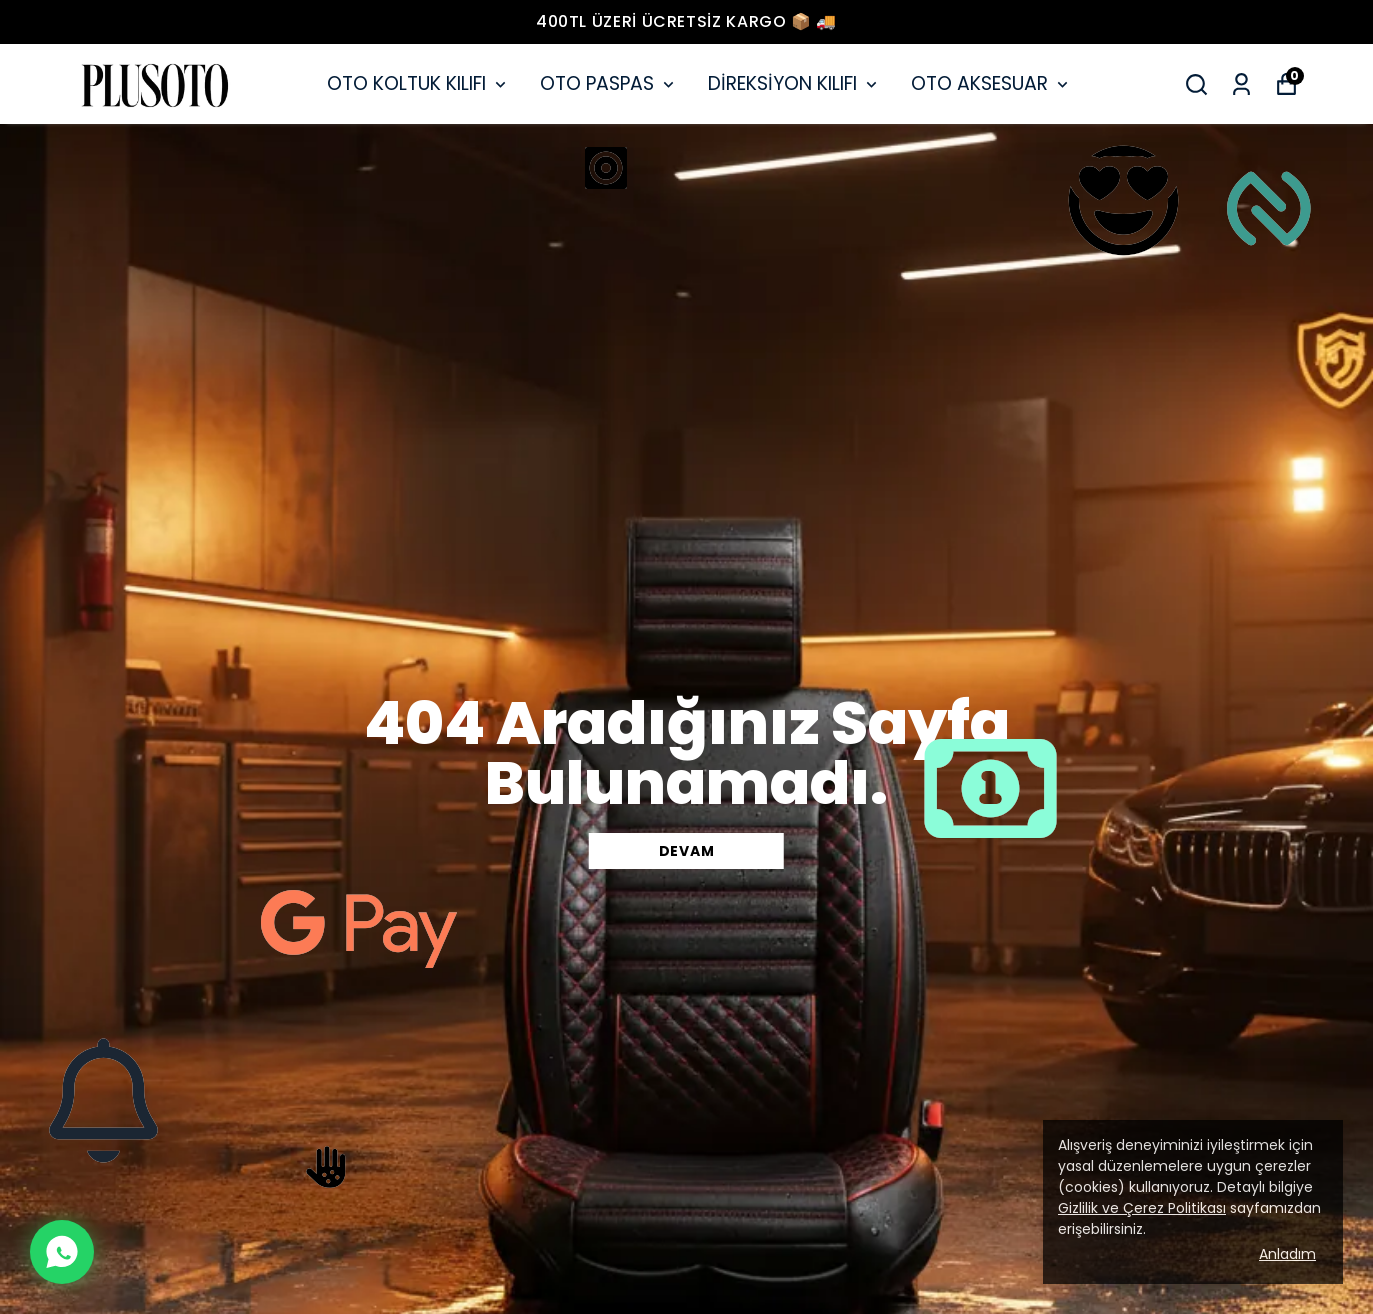 The width and height of the screenshot is (1373, 1314). Describe the element at coordinates (103, 1100) in the screenshot. I see `view notifications` at that location.